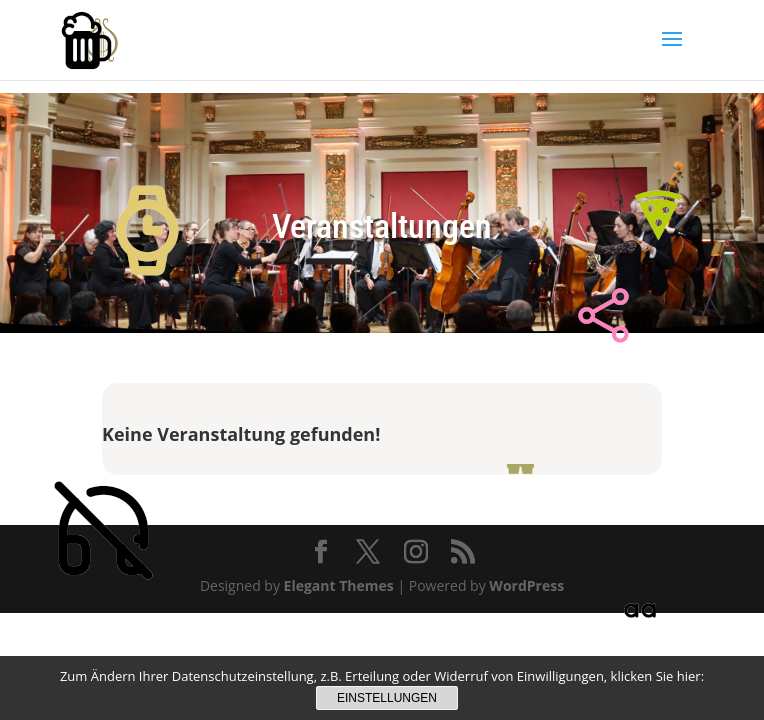 This screenshot has height=720, width=764. I want to click on browse nearby bars or pubs, so click(86, 40).